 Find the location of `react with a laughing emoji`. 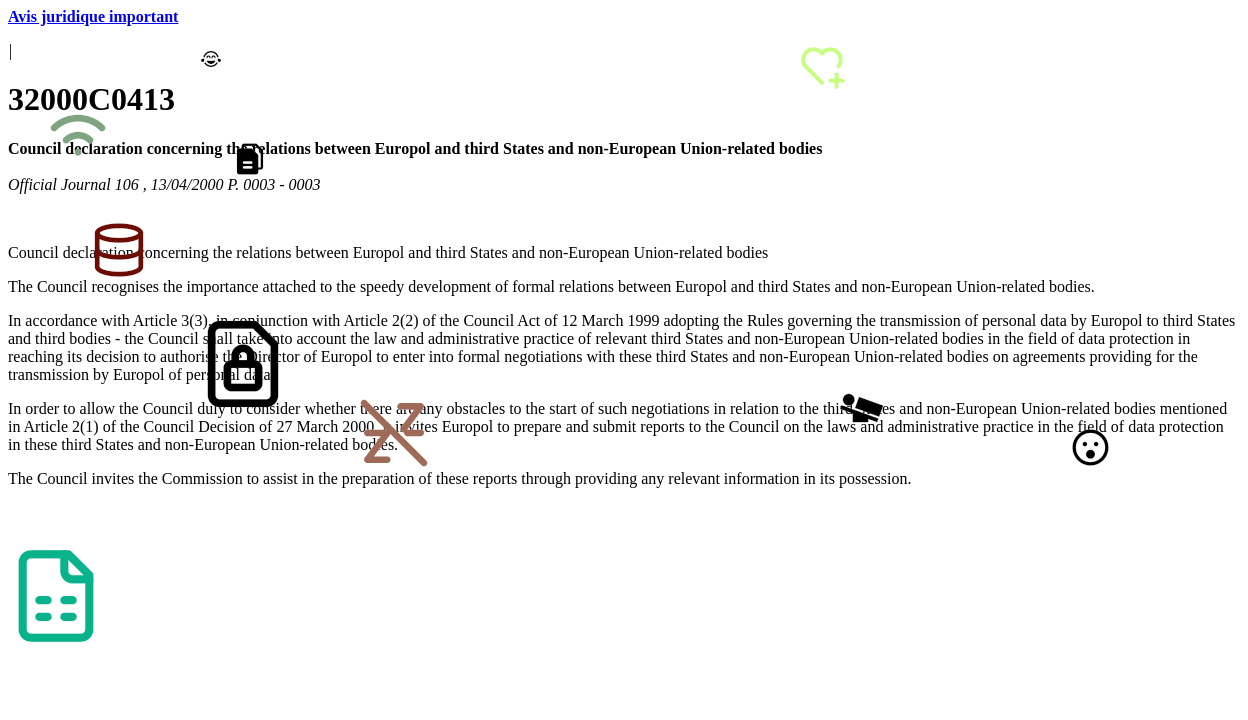

react with a laughing emoji is located at coordinates (211, 59).